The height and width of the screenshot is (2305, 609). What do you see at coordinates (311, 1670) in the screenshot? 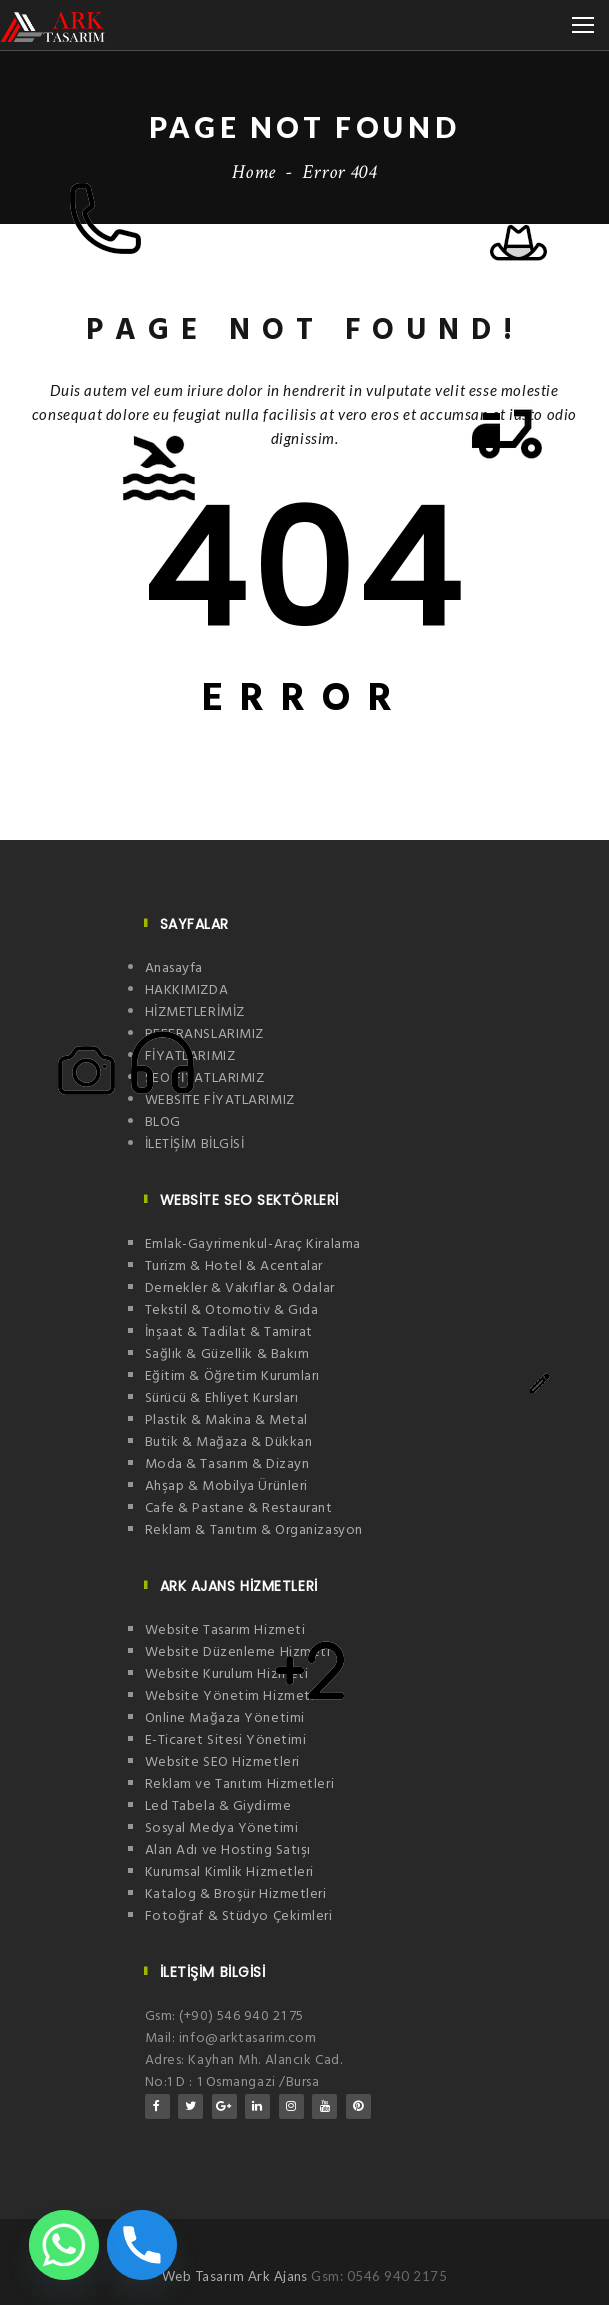
I see `increase exposure by 2 stops` at bounding box center [311, 1670].